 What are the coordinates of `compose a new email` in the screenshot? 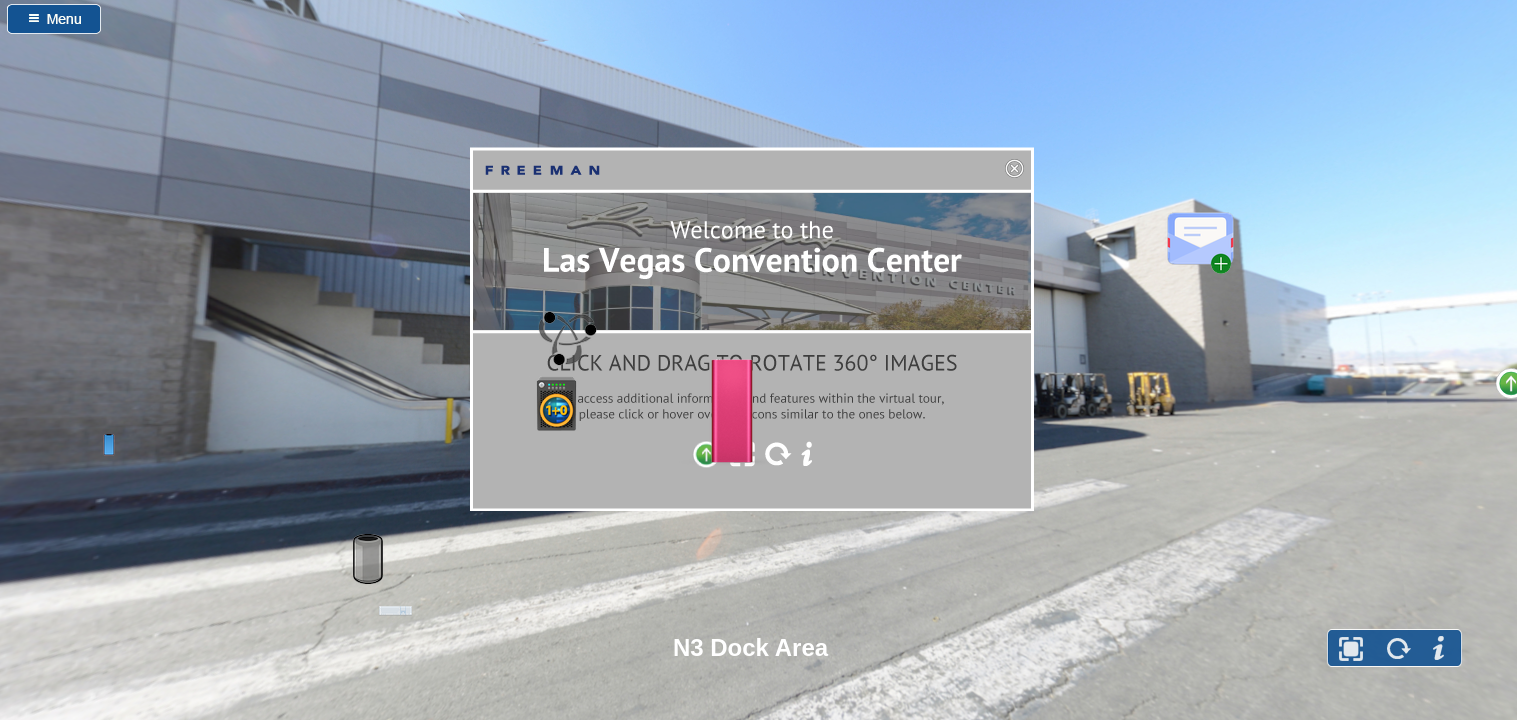 It's located at (1200, 238).